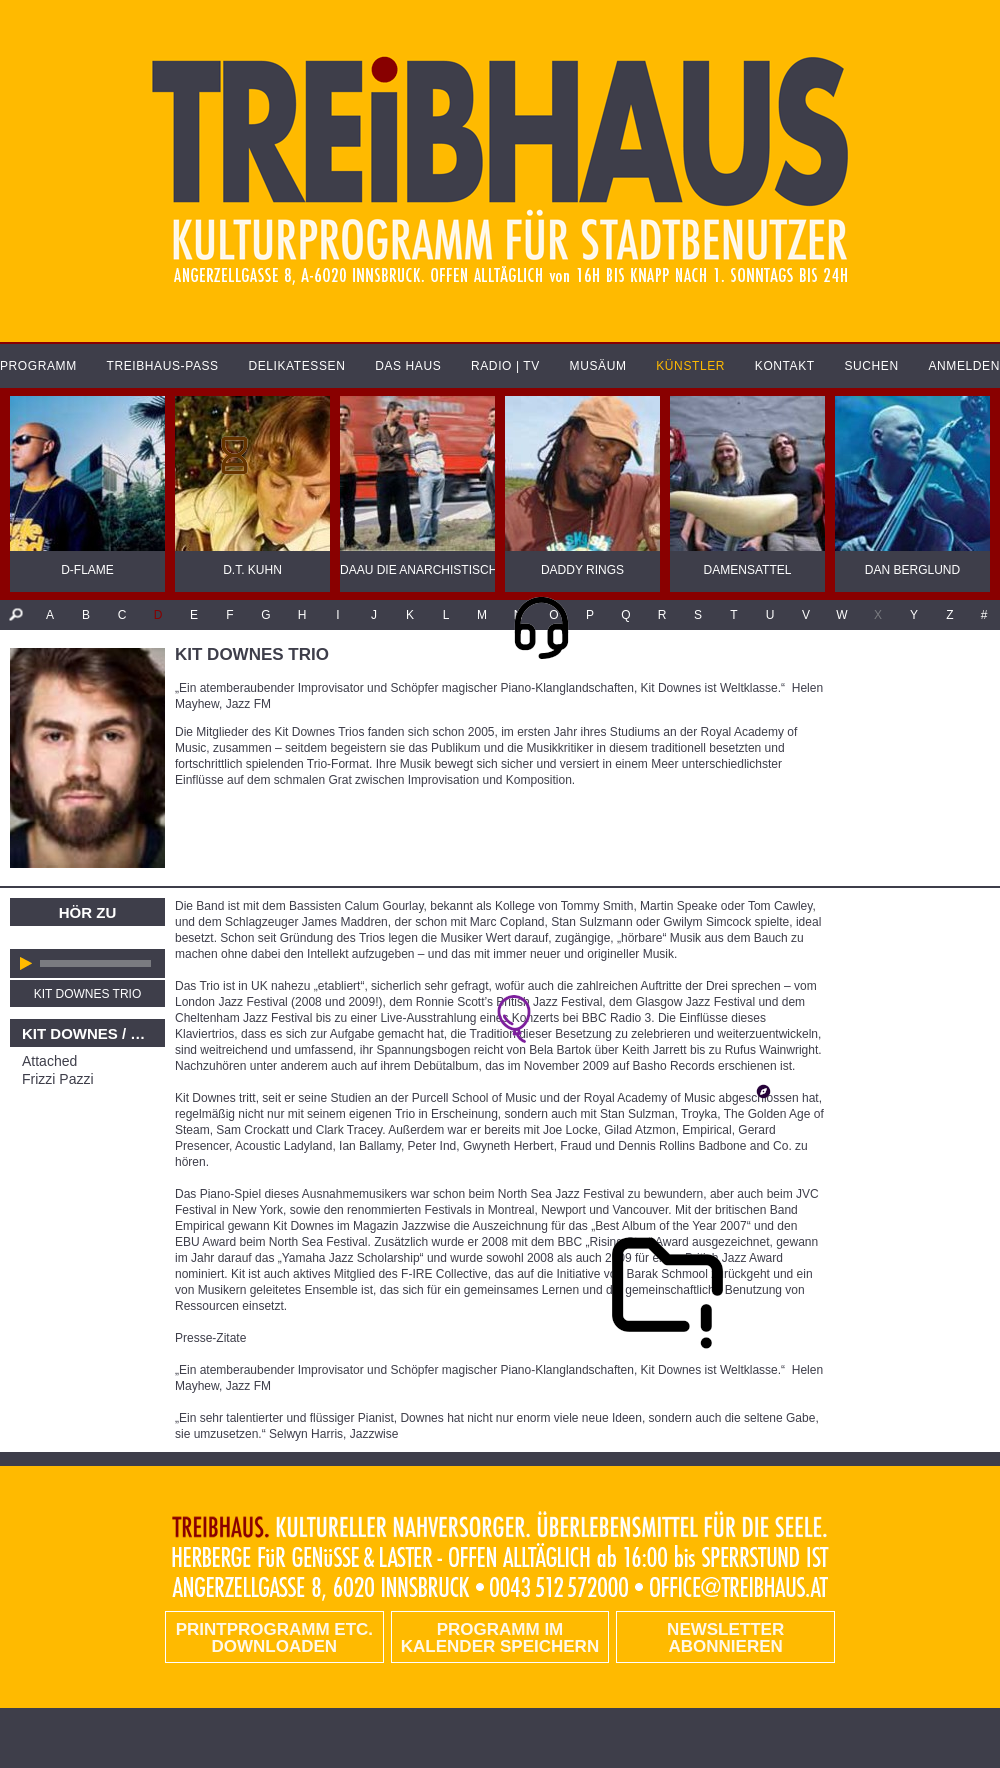  What do you see at coordinates (514, 1019) in the screenshot?
I see `indicates a celebration or special event` at bounding box center [514, 1019].